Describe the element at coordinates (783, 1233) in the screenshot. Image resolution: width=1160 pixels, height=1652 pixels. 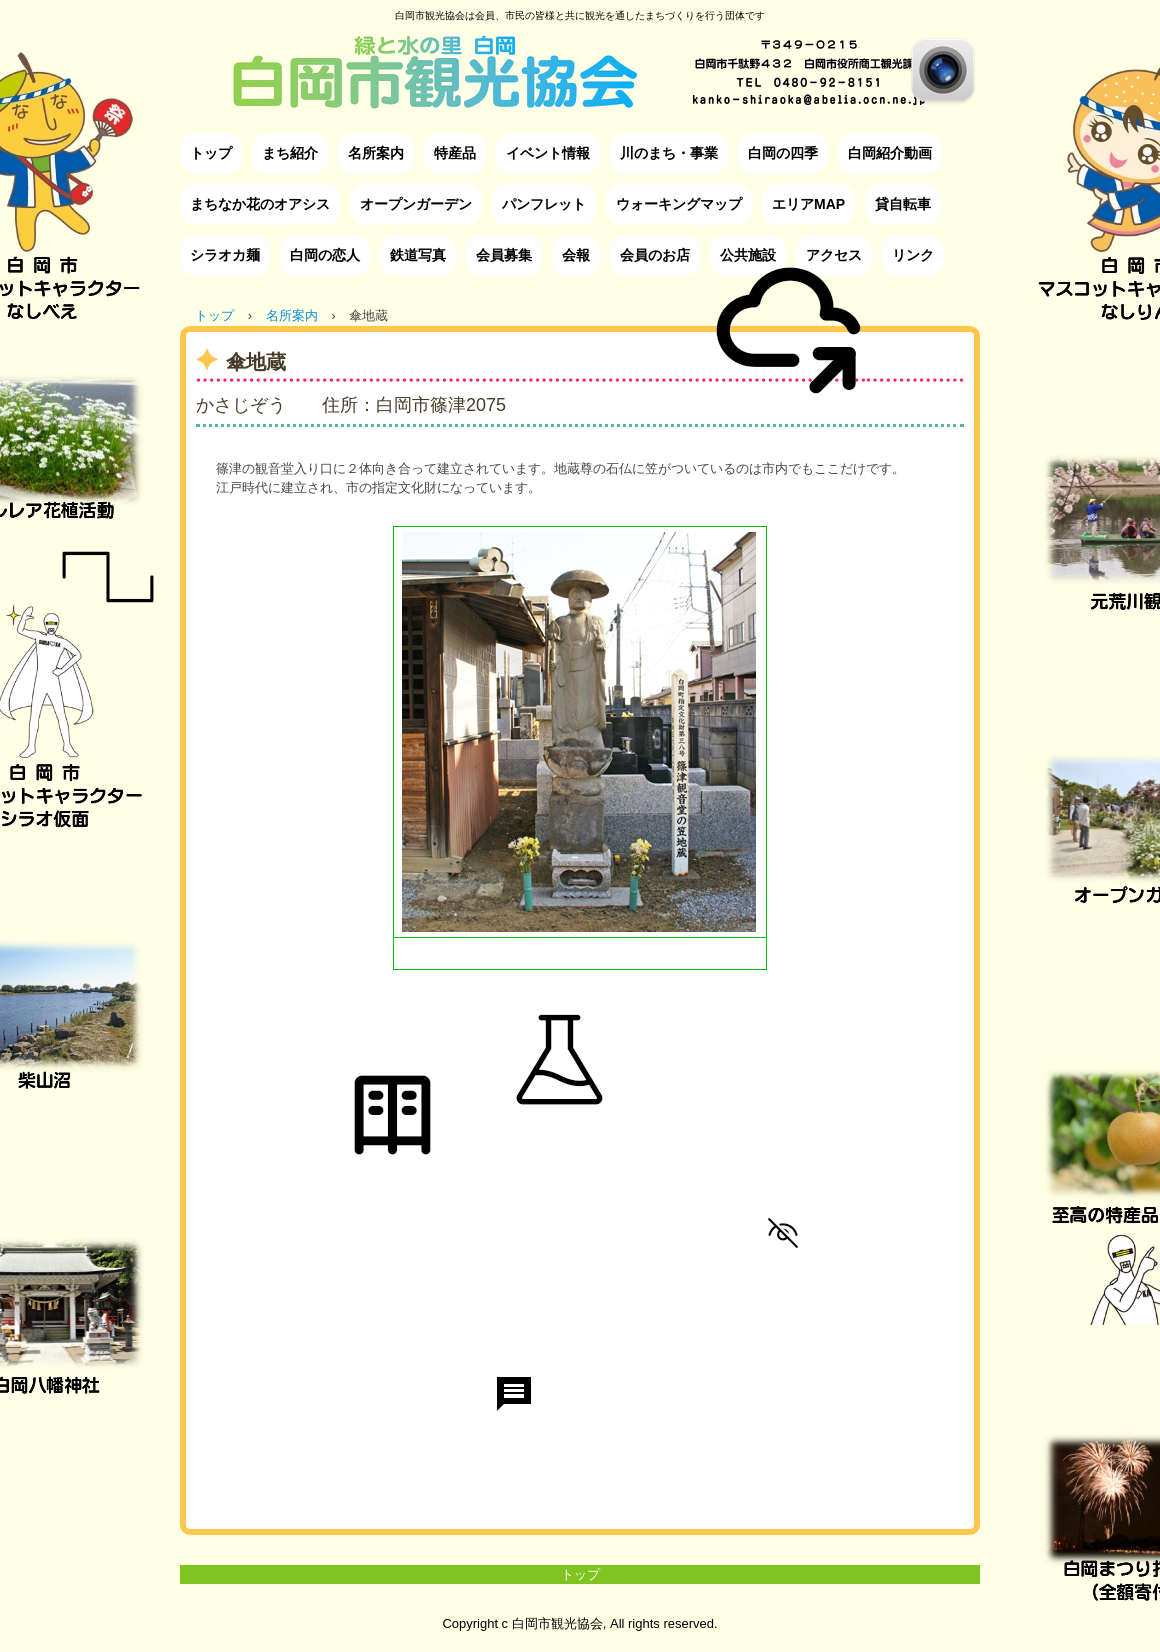
I see `hide password or sensitive text` at that location.